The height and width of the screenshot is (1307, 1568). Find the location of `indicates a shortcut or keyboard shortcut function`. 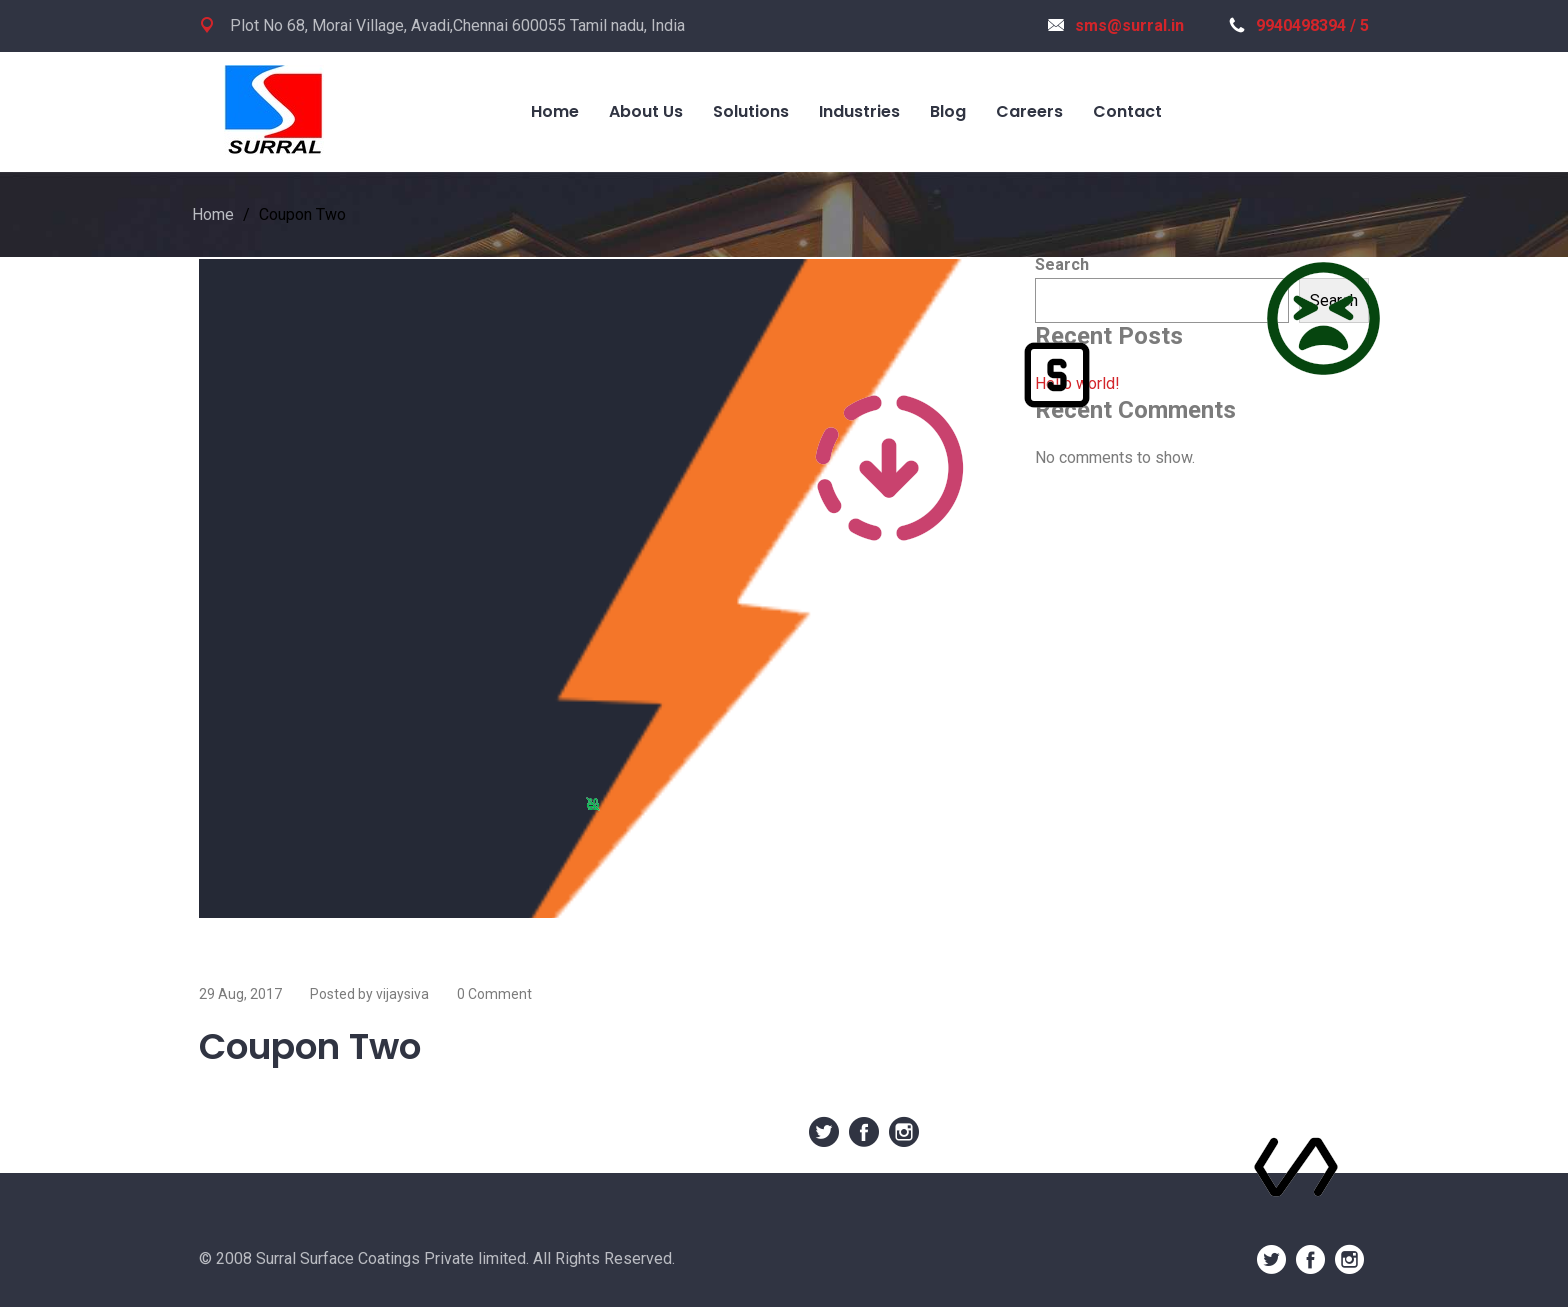

indicates a shortcut or keyboard shortcut function is located at coordinates (1057, 375).